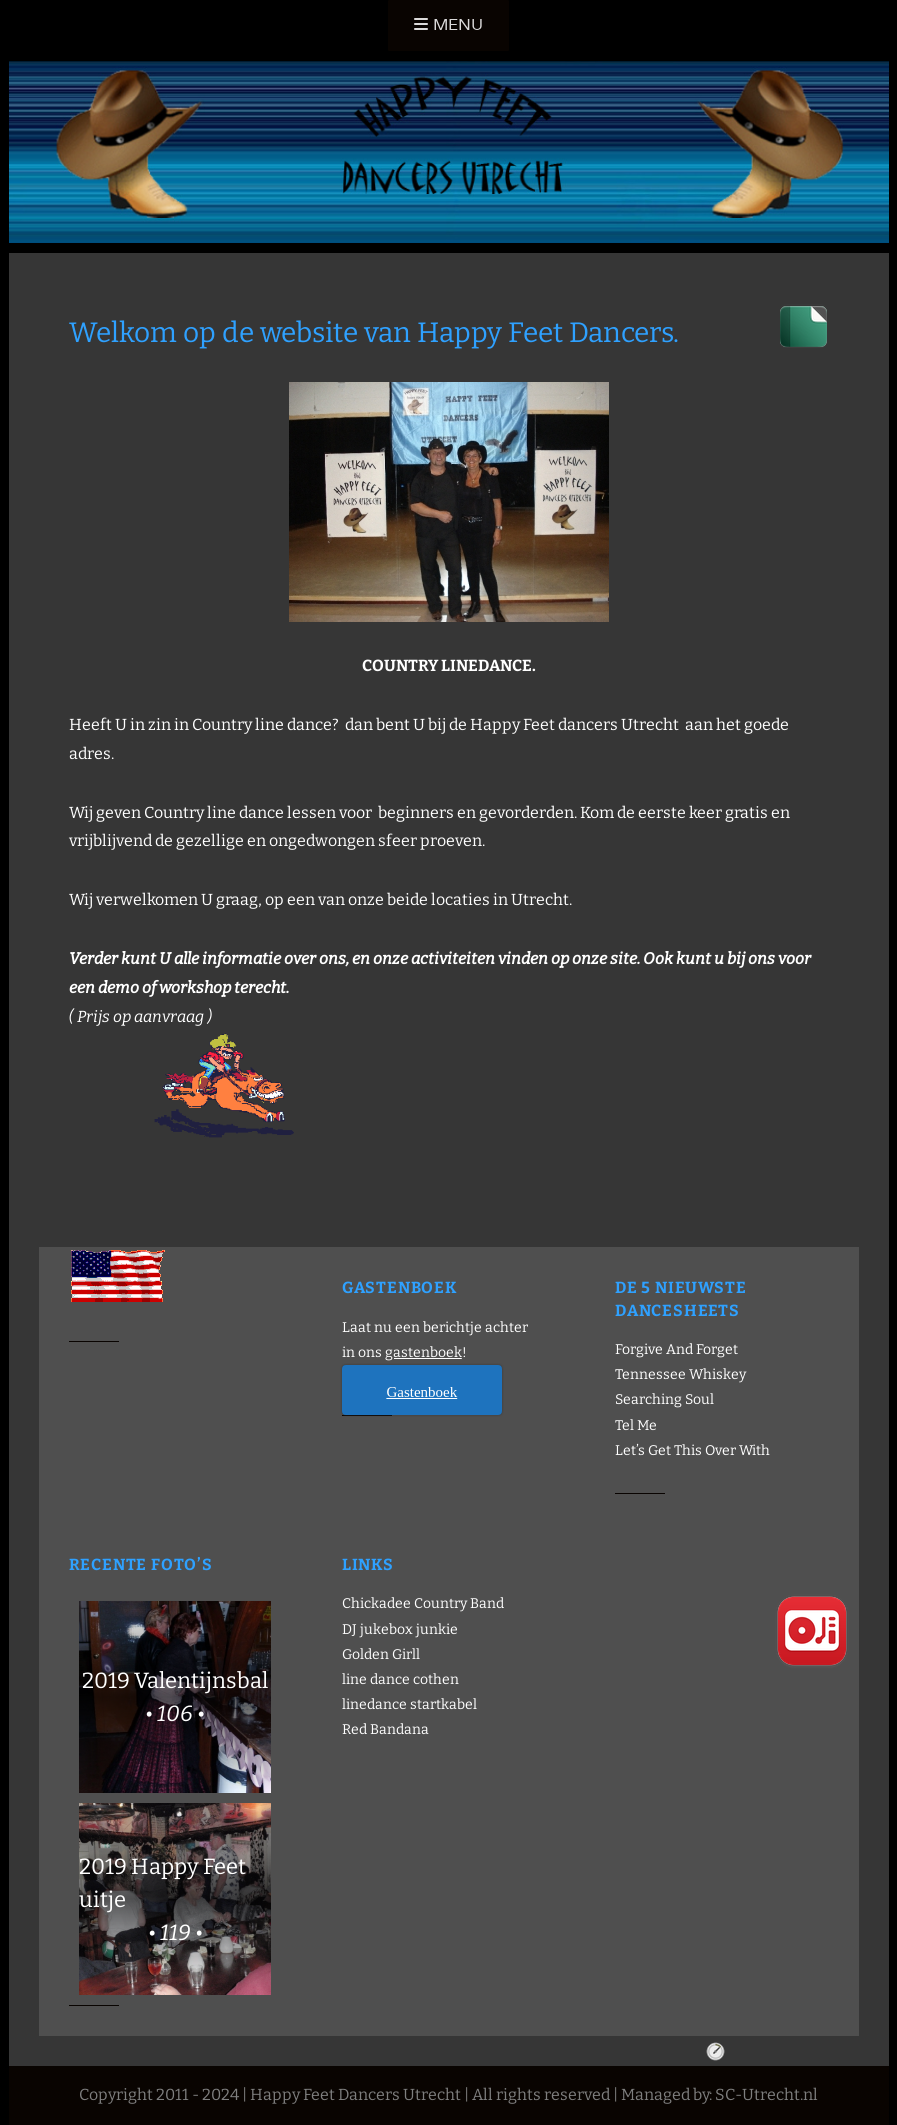  What do you see at coordinates (812, 1631) in the screenshot?
I see `open monophony music player app` at bounding box center [812, 1631].